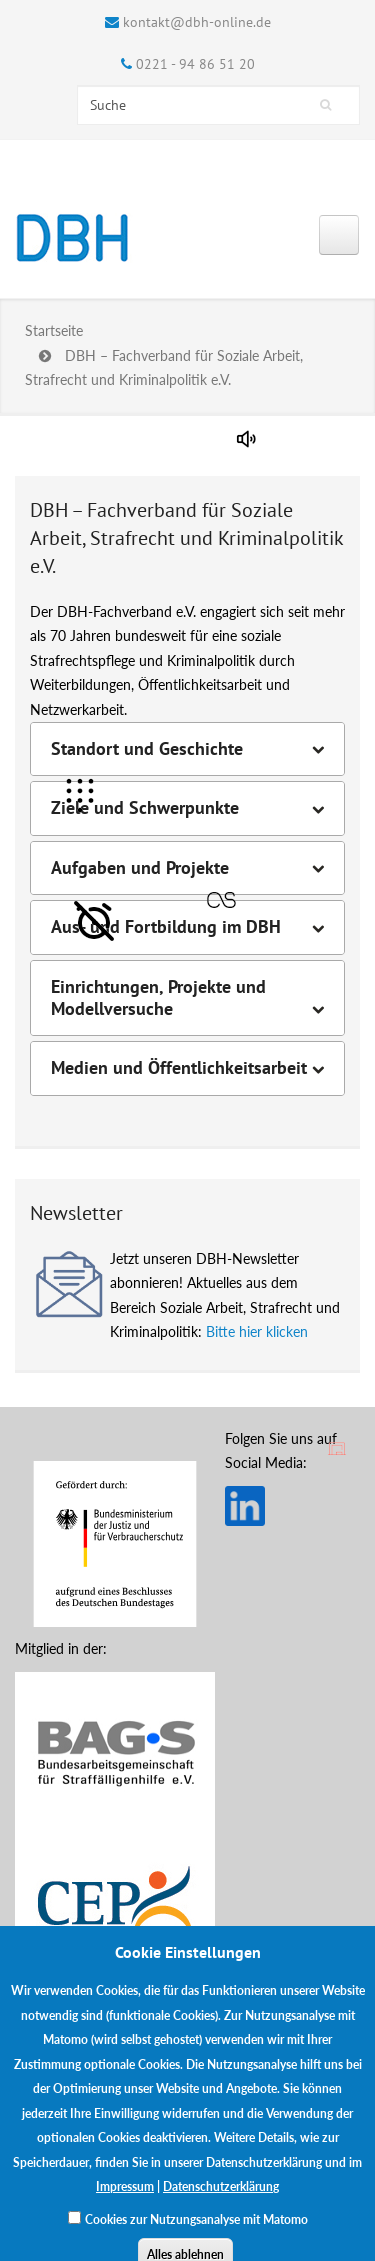 Image resolution: width=375 pixels, height=2261 pixels. What do you see at coordinates (337, 1449) in the screenshot?
I see `access whiteboard or presentation mode` at bounding box center [337, 1449].